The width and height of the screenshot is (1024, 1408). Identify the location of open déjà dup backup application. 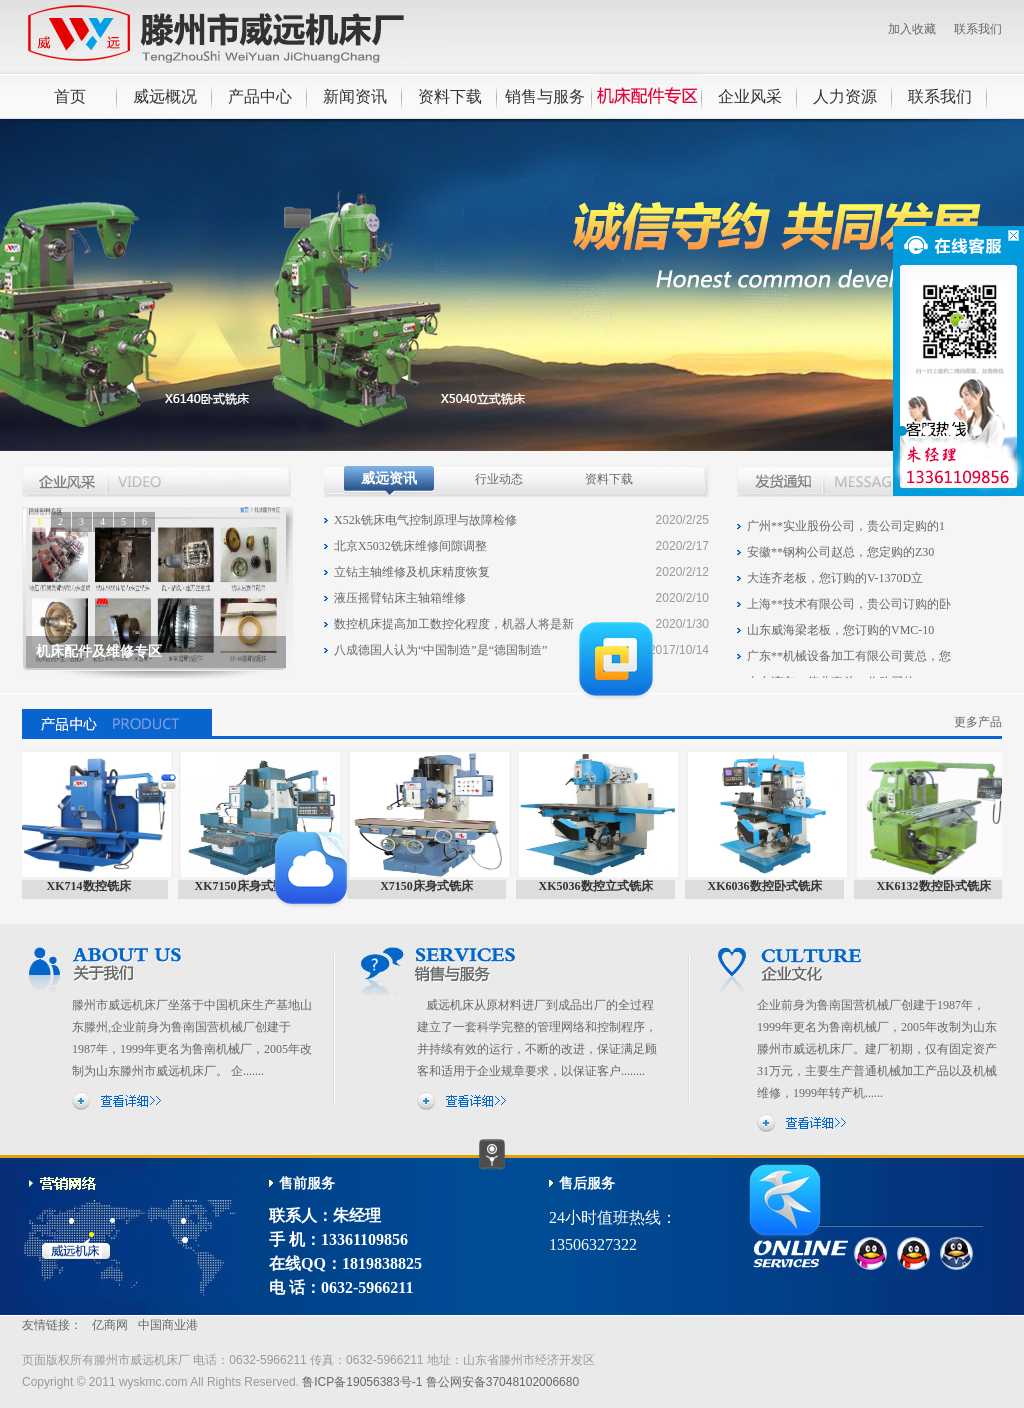
(492, 1154).